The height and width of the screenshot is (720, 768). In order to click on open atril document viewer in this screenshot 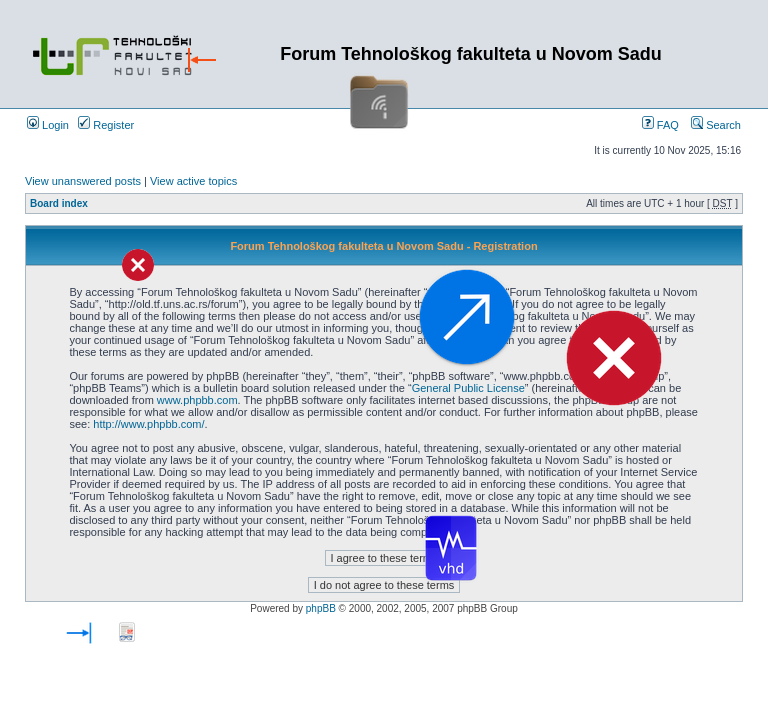, I will do `click(127, 632)`.